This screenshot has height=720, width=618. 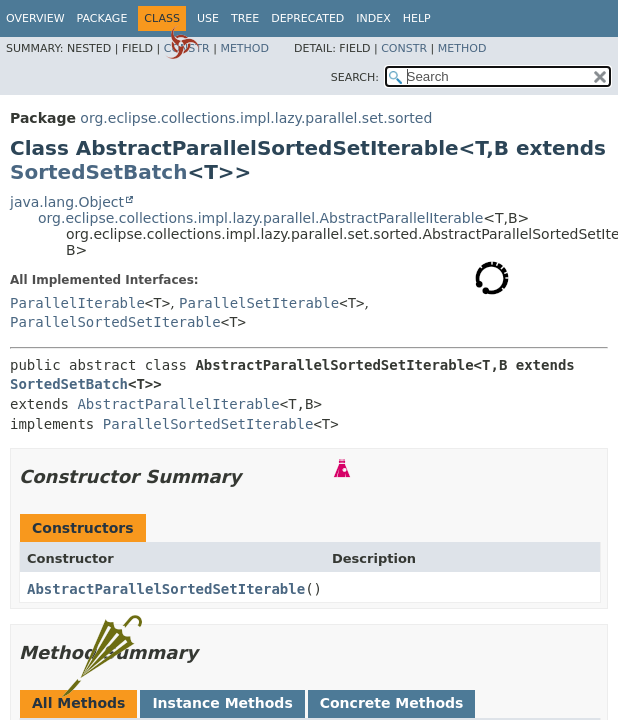 What do you see at coordinates (101, 657) in the screenshot?
I see `select umbrella bayonet weapon in game inventory` at bounding box center [101, 657].